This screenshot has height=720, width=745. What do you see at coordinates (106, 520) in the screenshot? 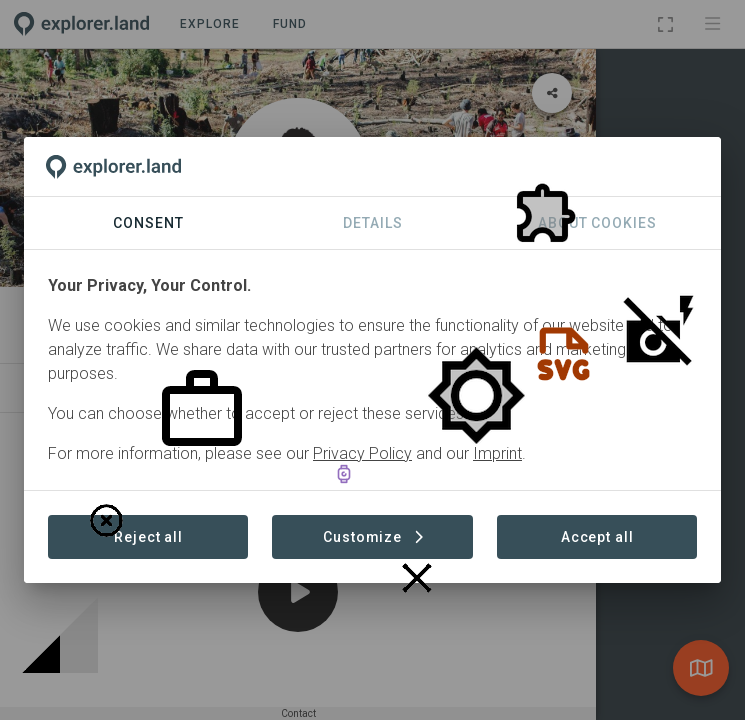
I see `dismiss or close a dialog` at bounding box center [106, 520].